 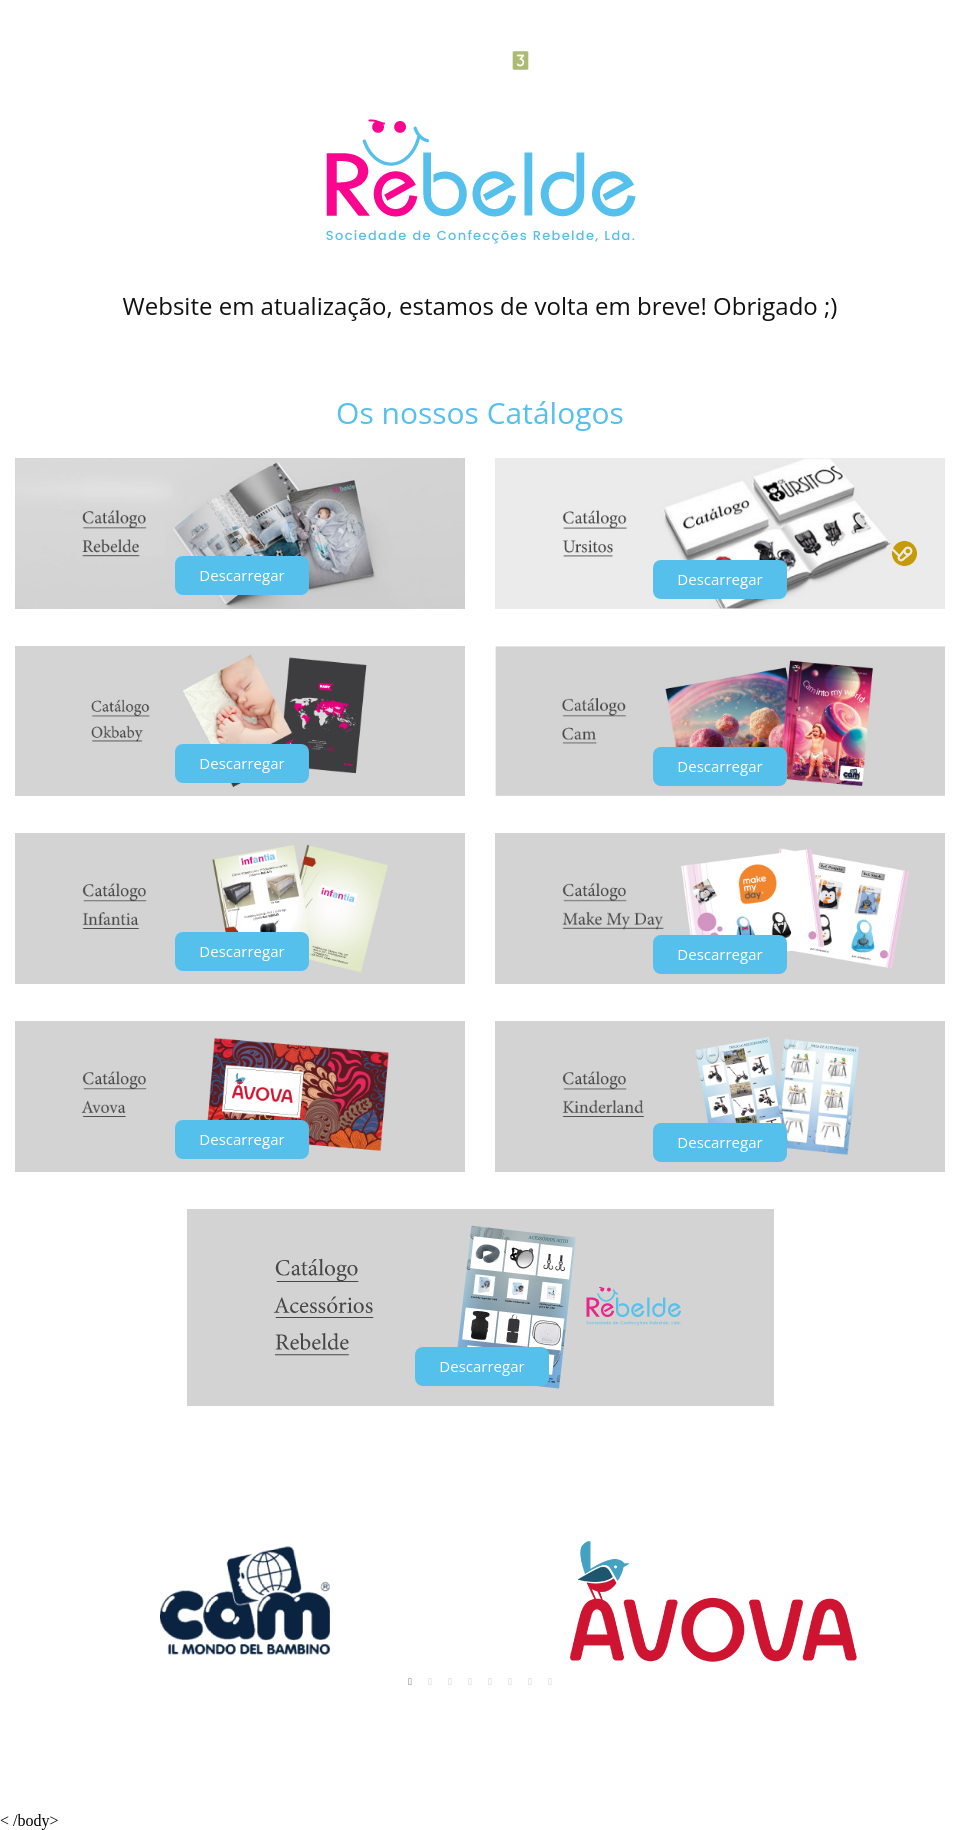 I want to click on indicates step three in a multi-step process, so click(x=520, y=60).